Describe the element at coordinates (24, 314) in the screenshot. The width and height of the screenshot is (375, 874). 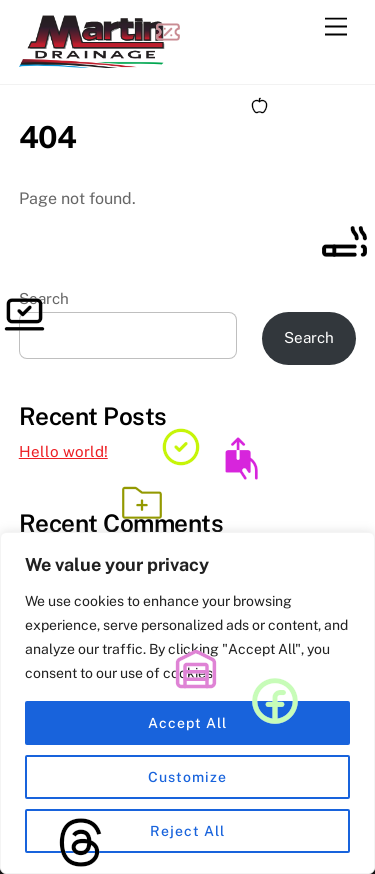
I see `device verification complete` at that location.